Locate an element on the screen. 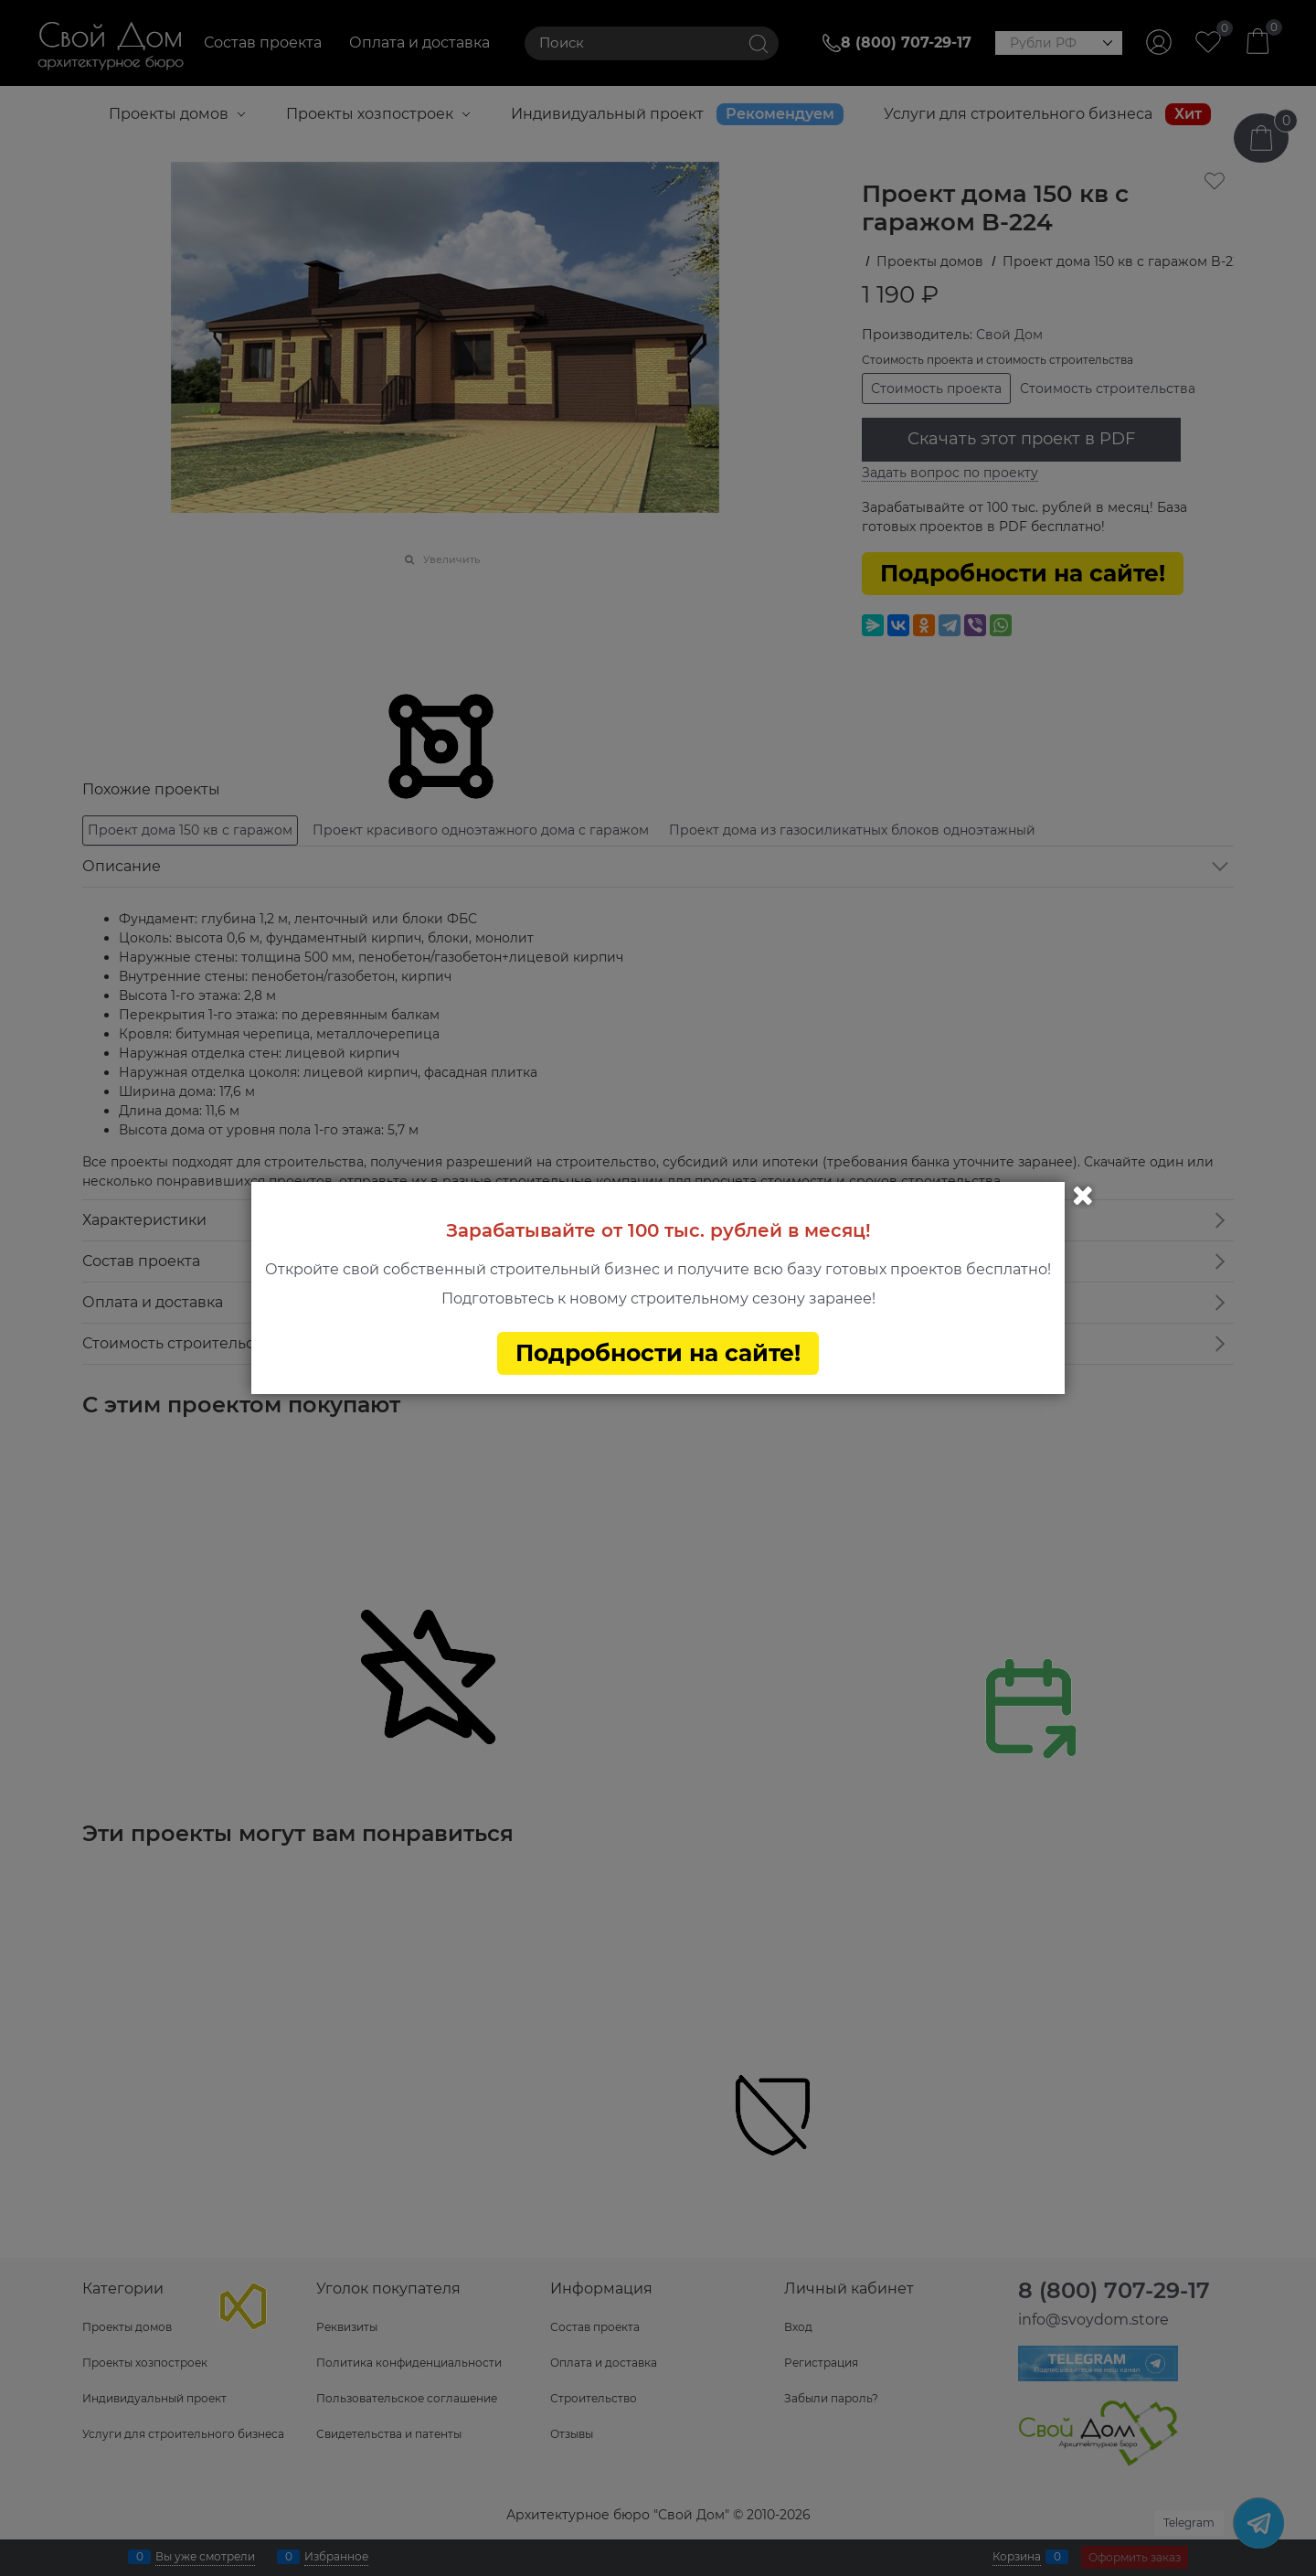  indicates disabled or inactive protection is located at coordinates (772, 2112).